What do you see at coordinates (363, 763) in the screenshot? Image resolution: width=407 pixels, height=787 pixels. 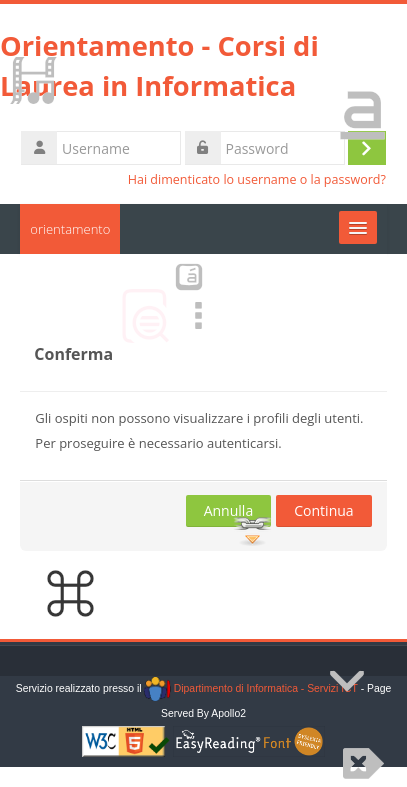 I see `clear text input field (right-to-left layout)` at bounding box center [363, 763].